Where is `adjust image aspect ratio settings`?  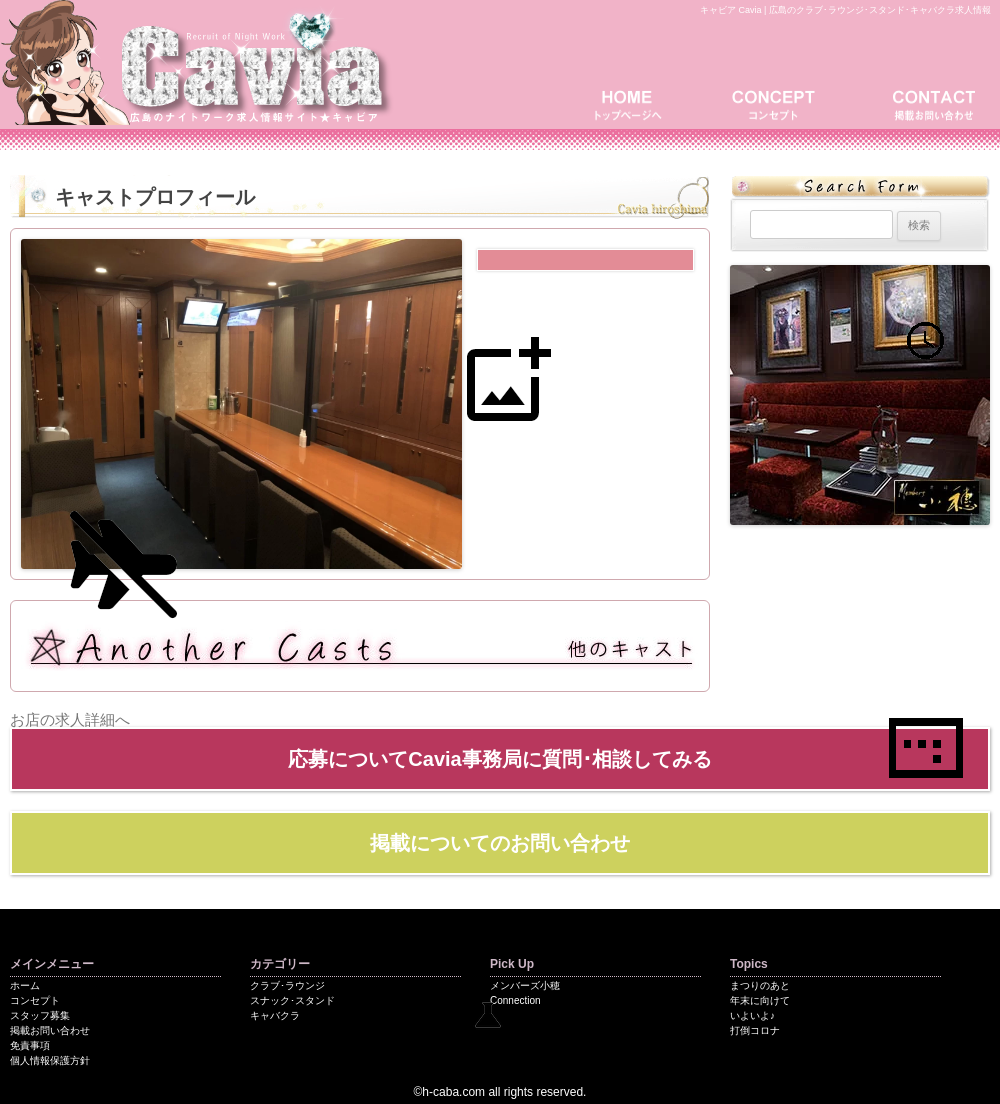 adjust image aspect ratio settings is located at coordinates (926, 748).